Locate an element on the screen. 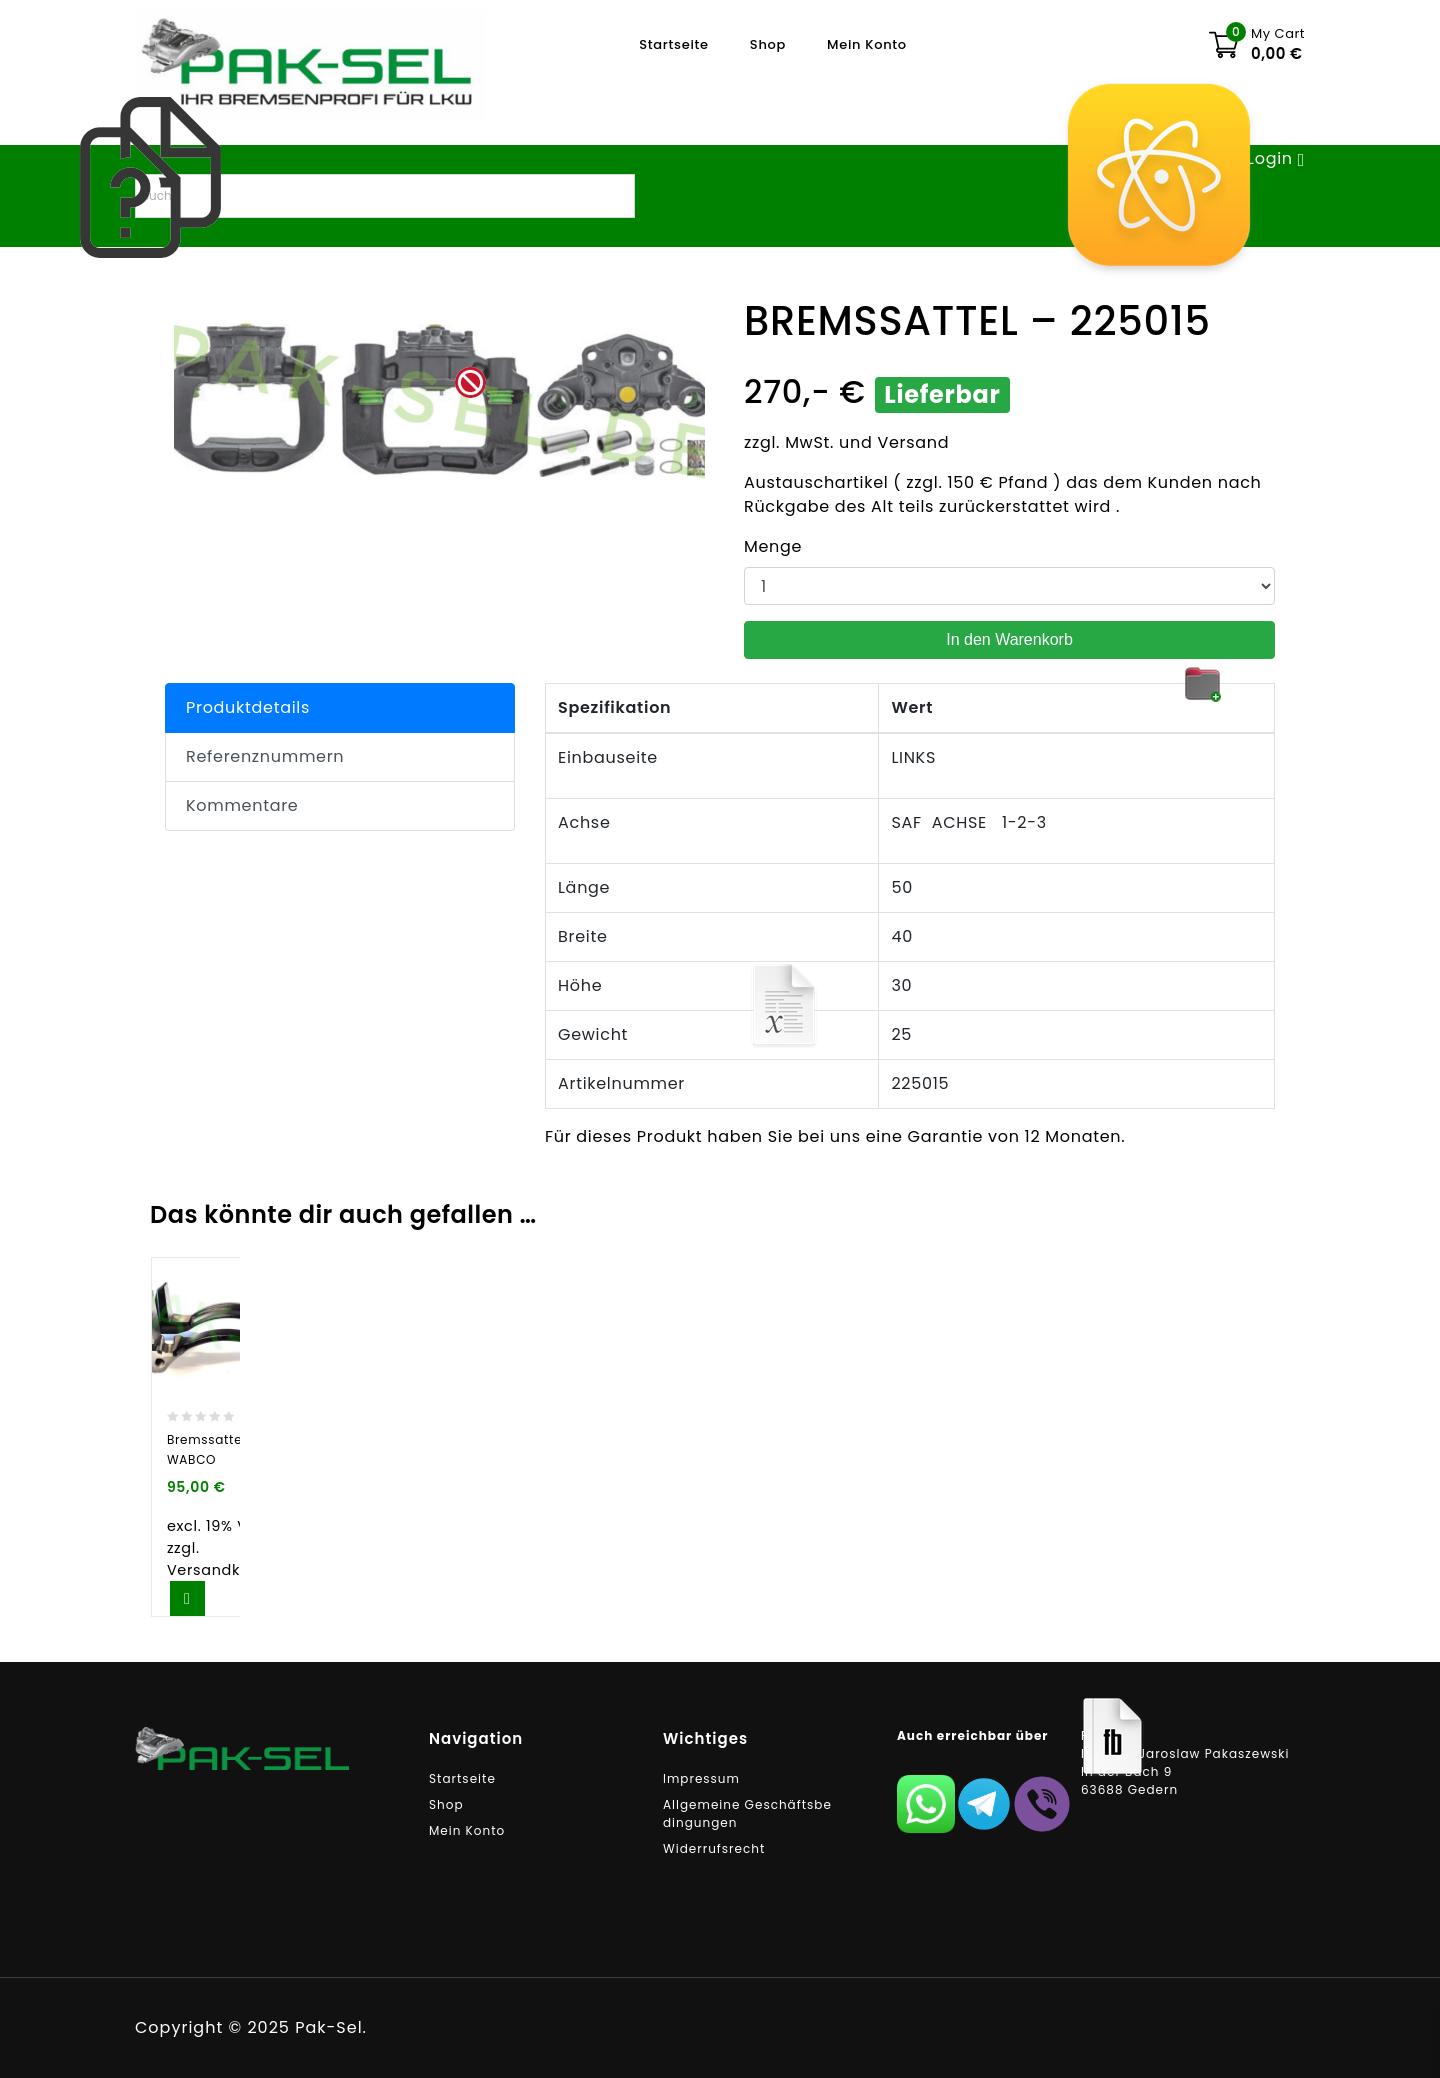 This screenshot has width=1440, height=2078. create a new folder is located at coordinates (1202, 683).